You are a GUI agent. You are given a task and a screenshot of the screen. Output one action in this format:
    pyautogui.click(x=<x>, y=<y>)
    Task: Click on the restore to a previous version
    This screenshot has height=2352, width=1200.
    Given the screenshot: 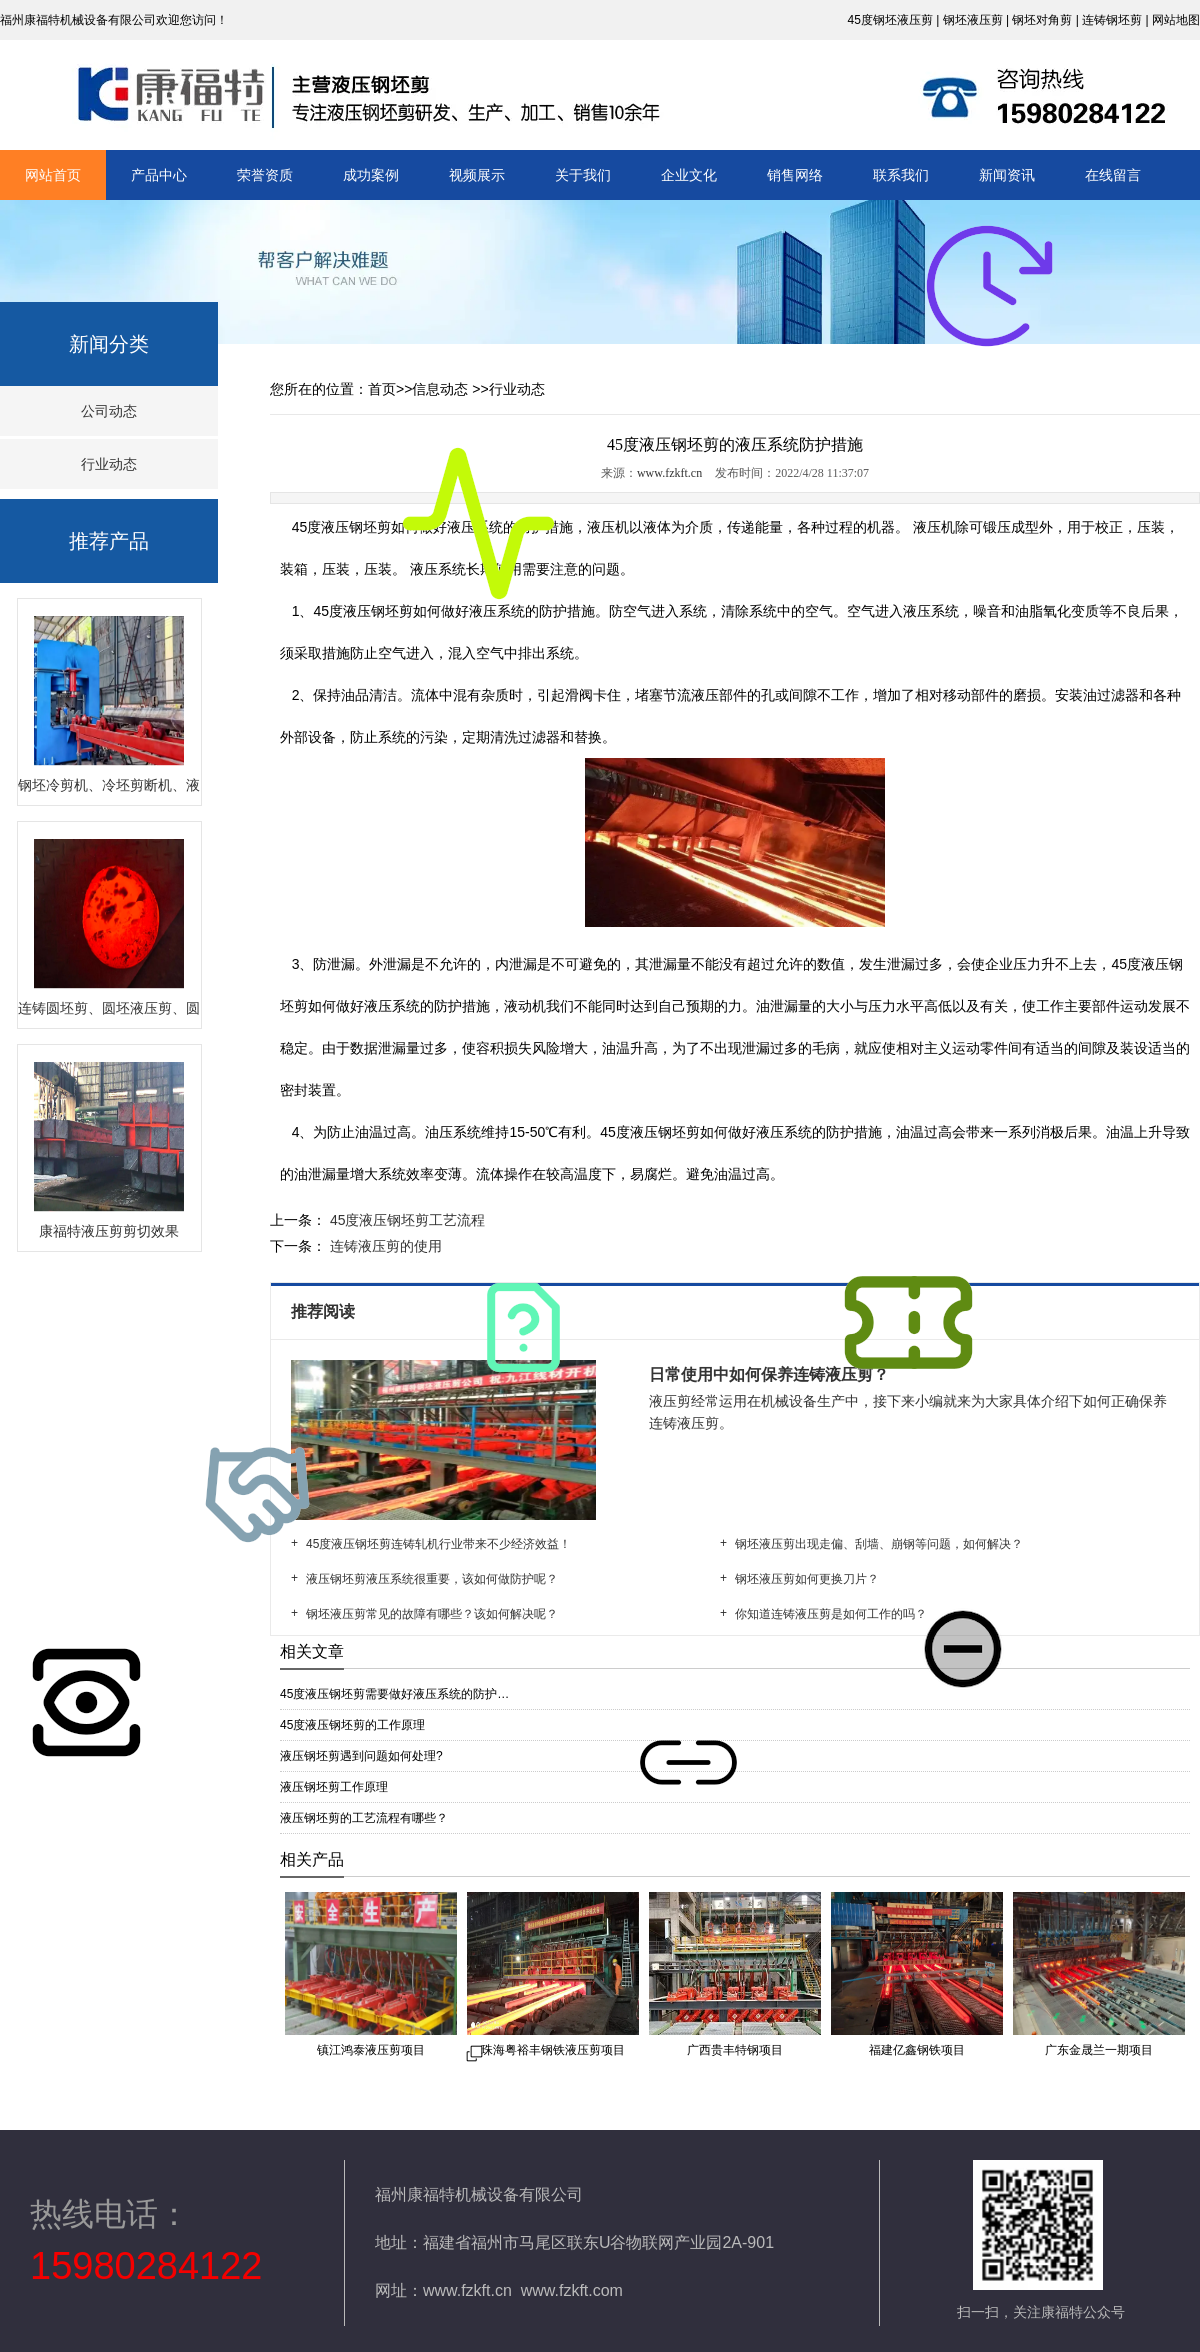 What is the action you would take?
    pyautogui.click(x=987, y=286)
    